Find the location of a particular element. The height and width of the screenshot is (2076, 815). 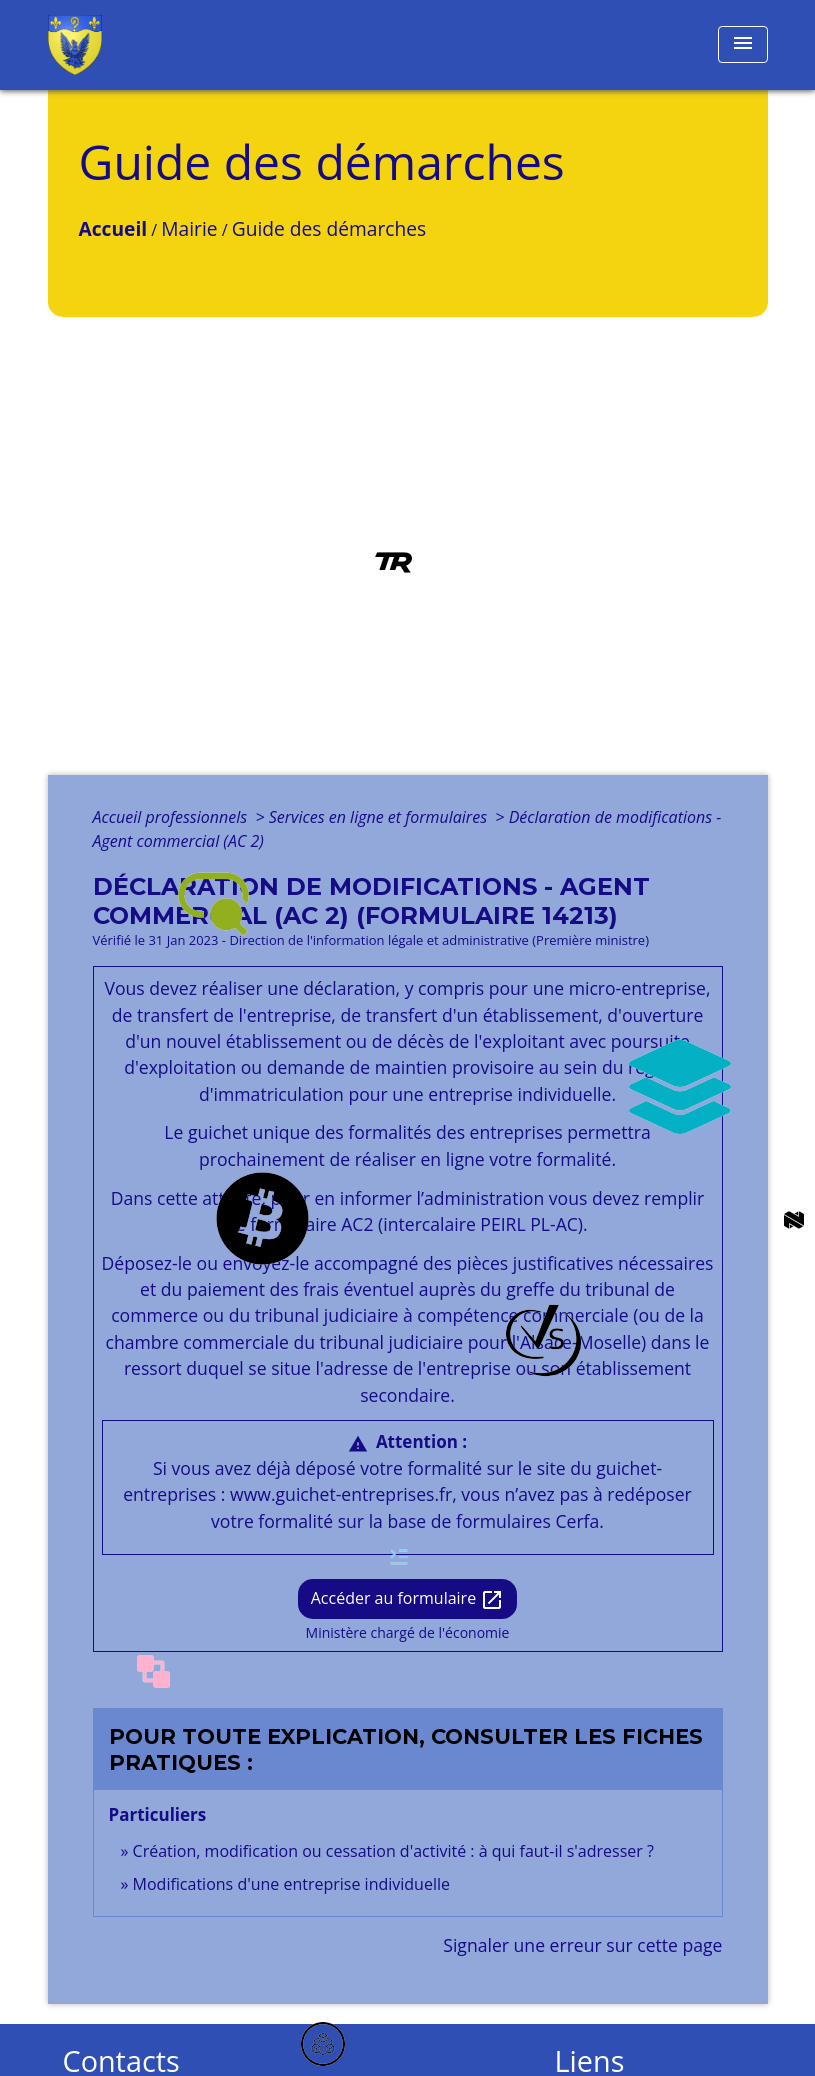

codeceptjs testing framework logo is located at coordinates (543, 1340).